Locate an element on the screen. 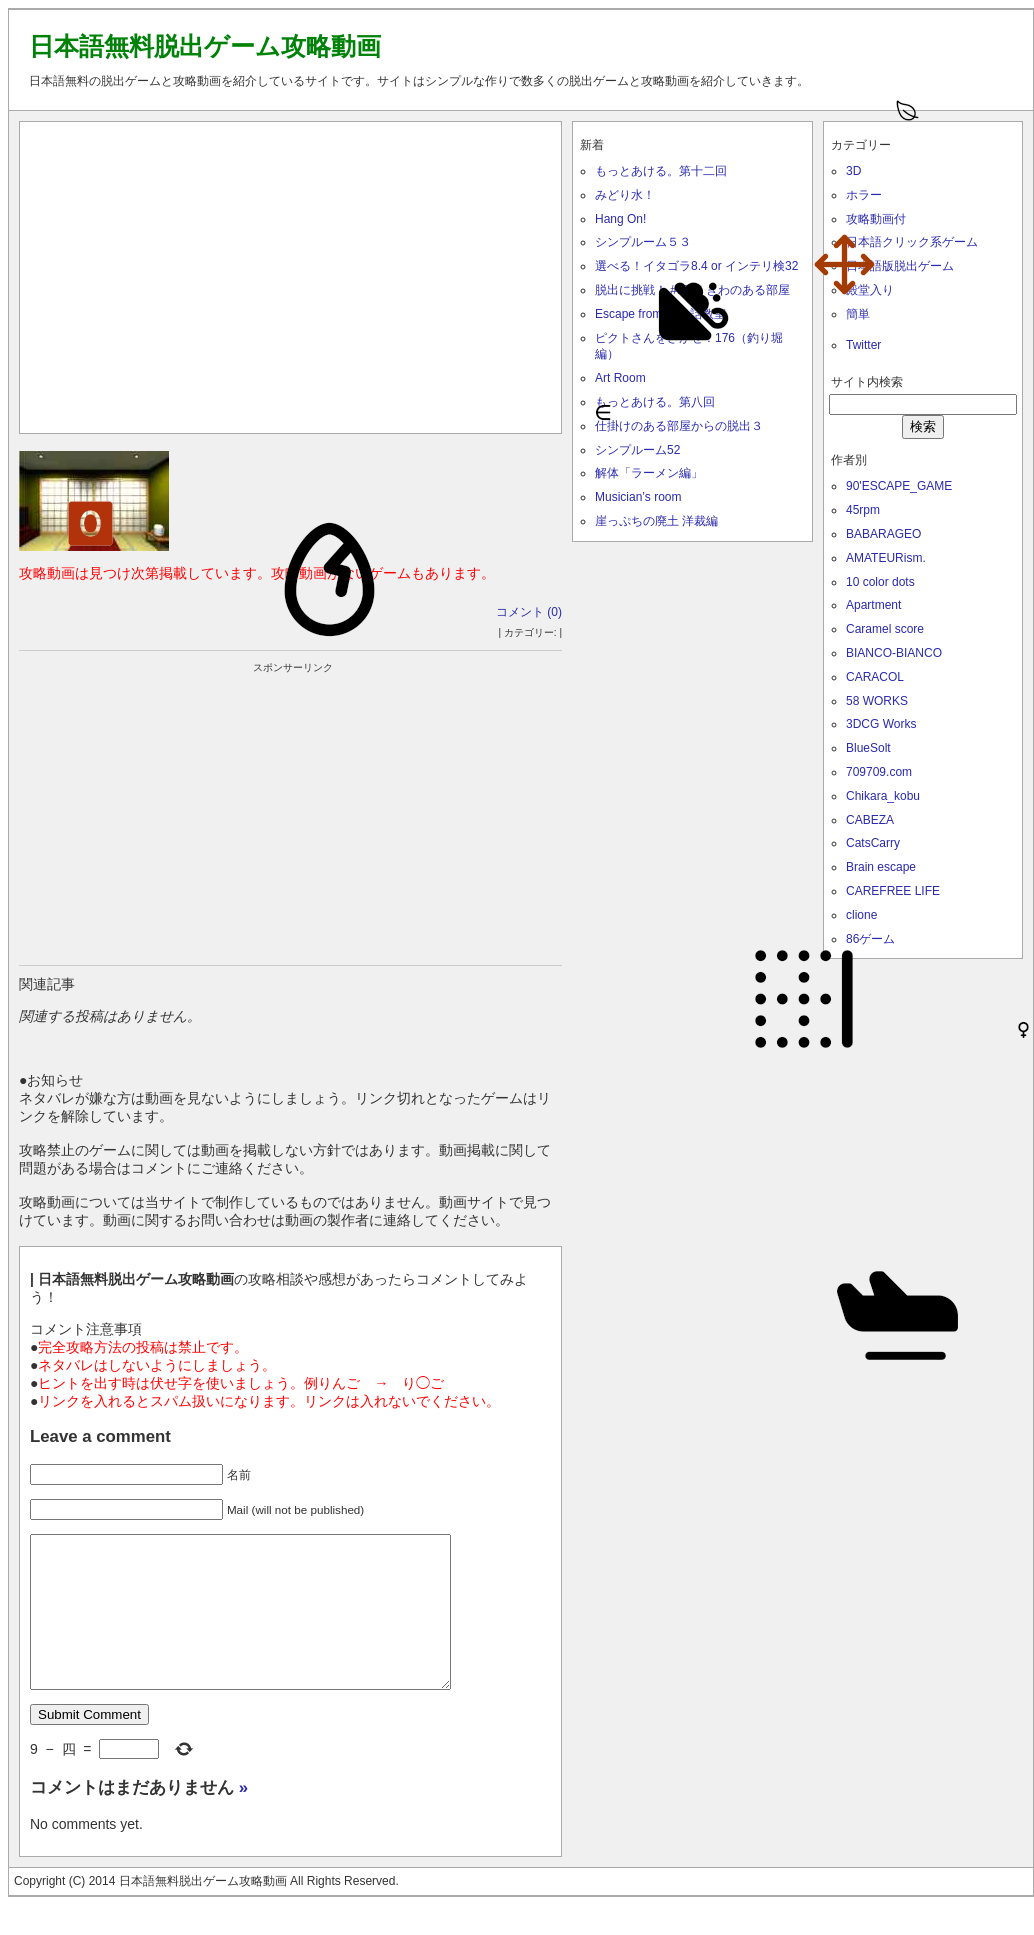  indicates a cracked or broken item is located at coordinates (329, 579).